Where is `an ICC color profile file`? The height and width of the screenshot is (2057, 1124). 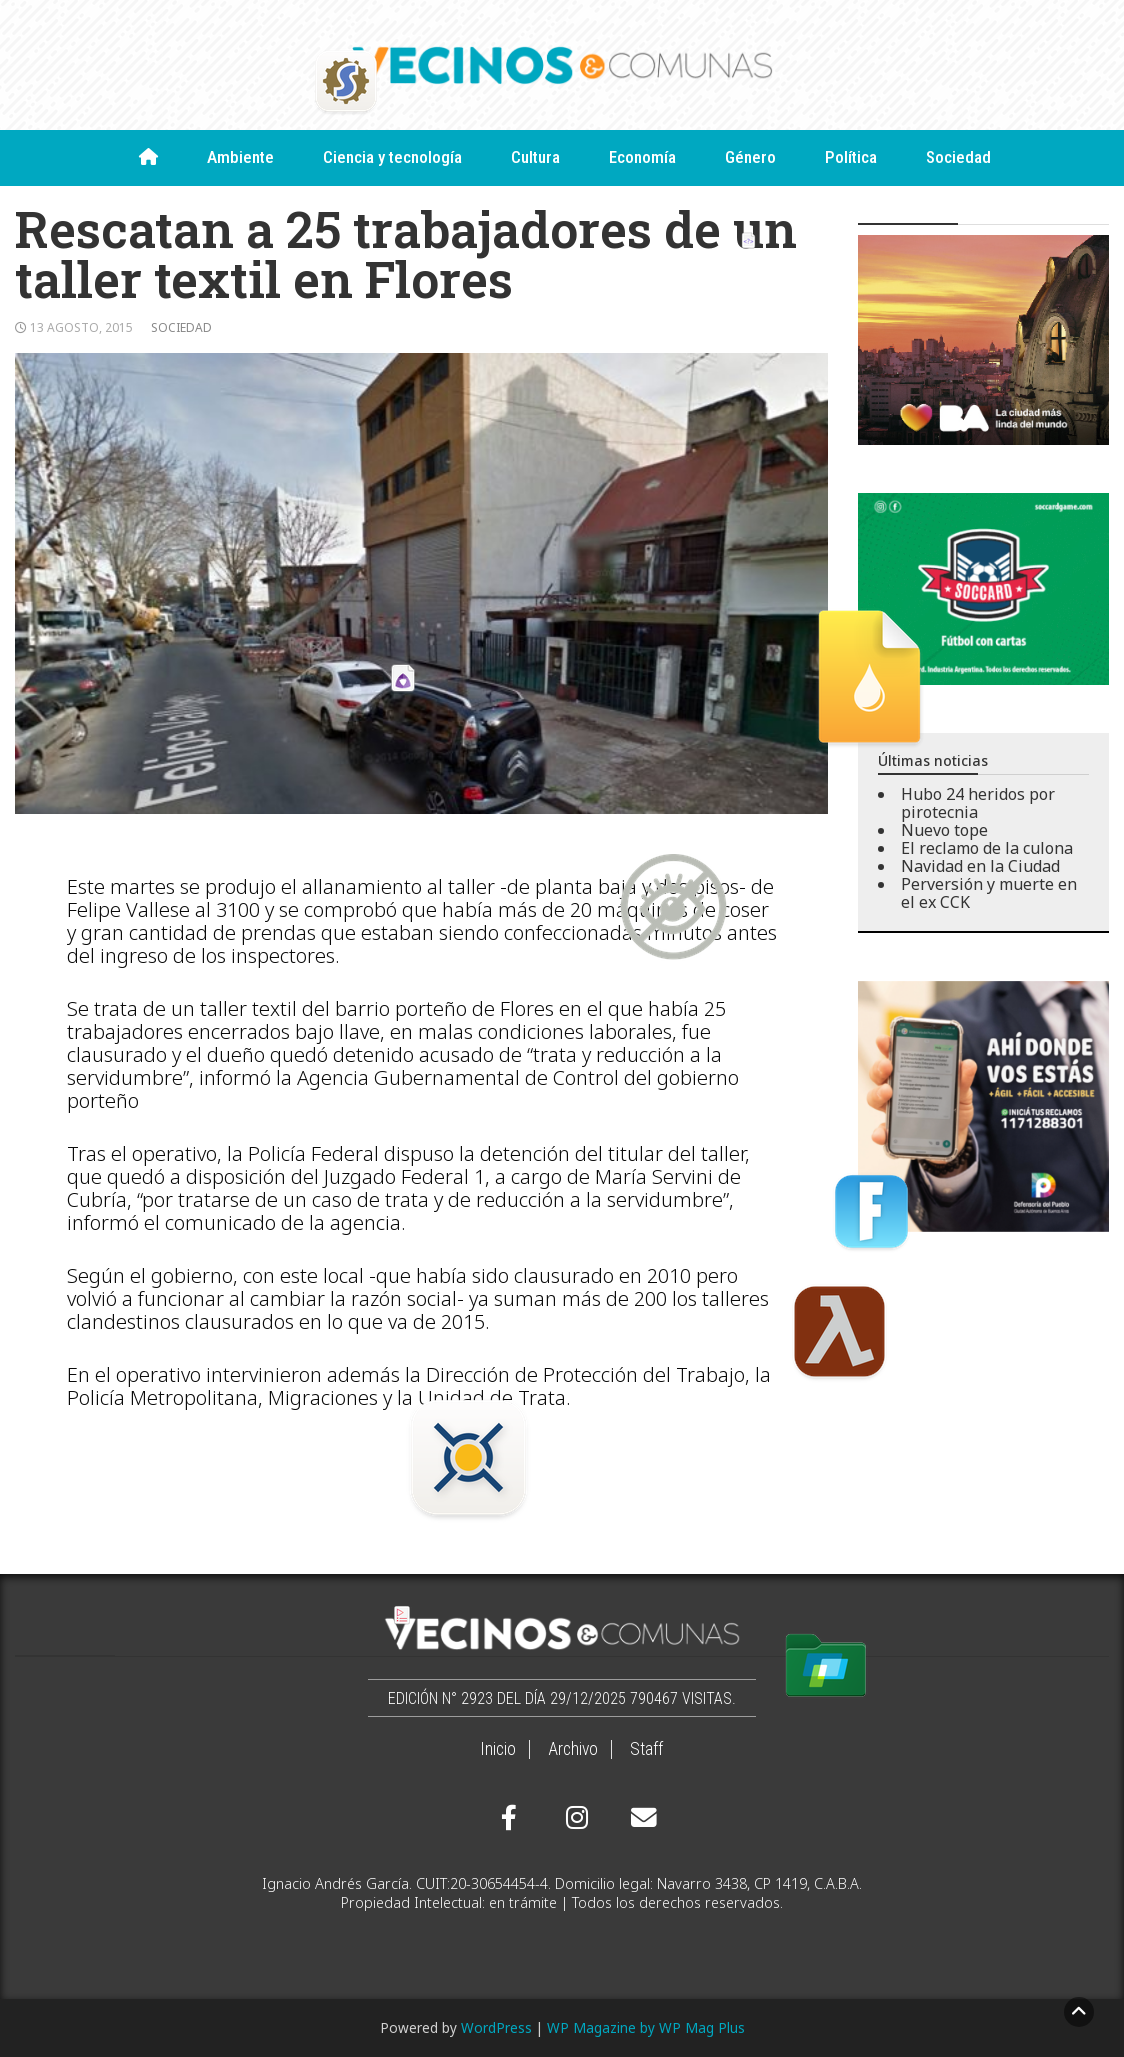 an ICC color profile file is located at coordinates (869, 676).